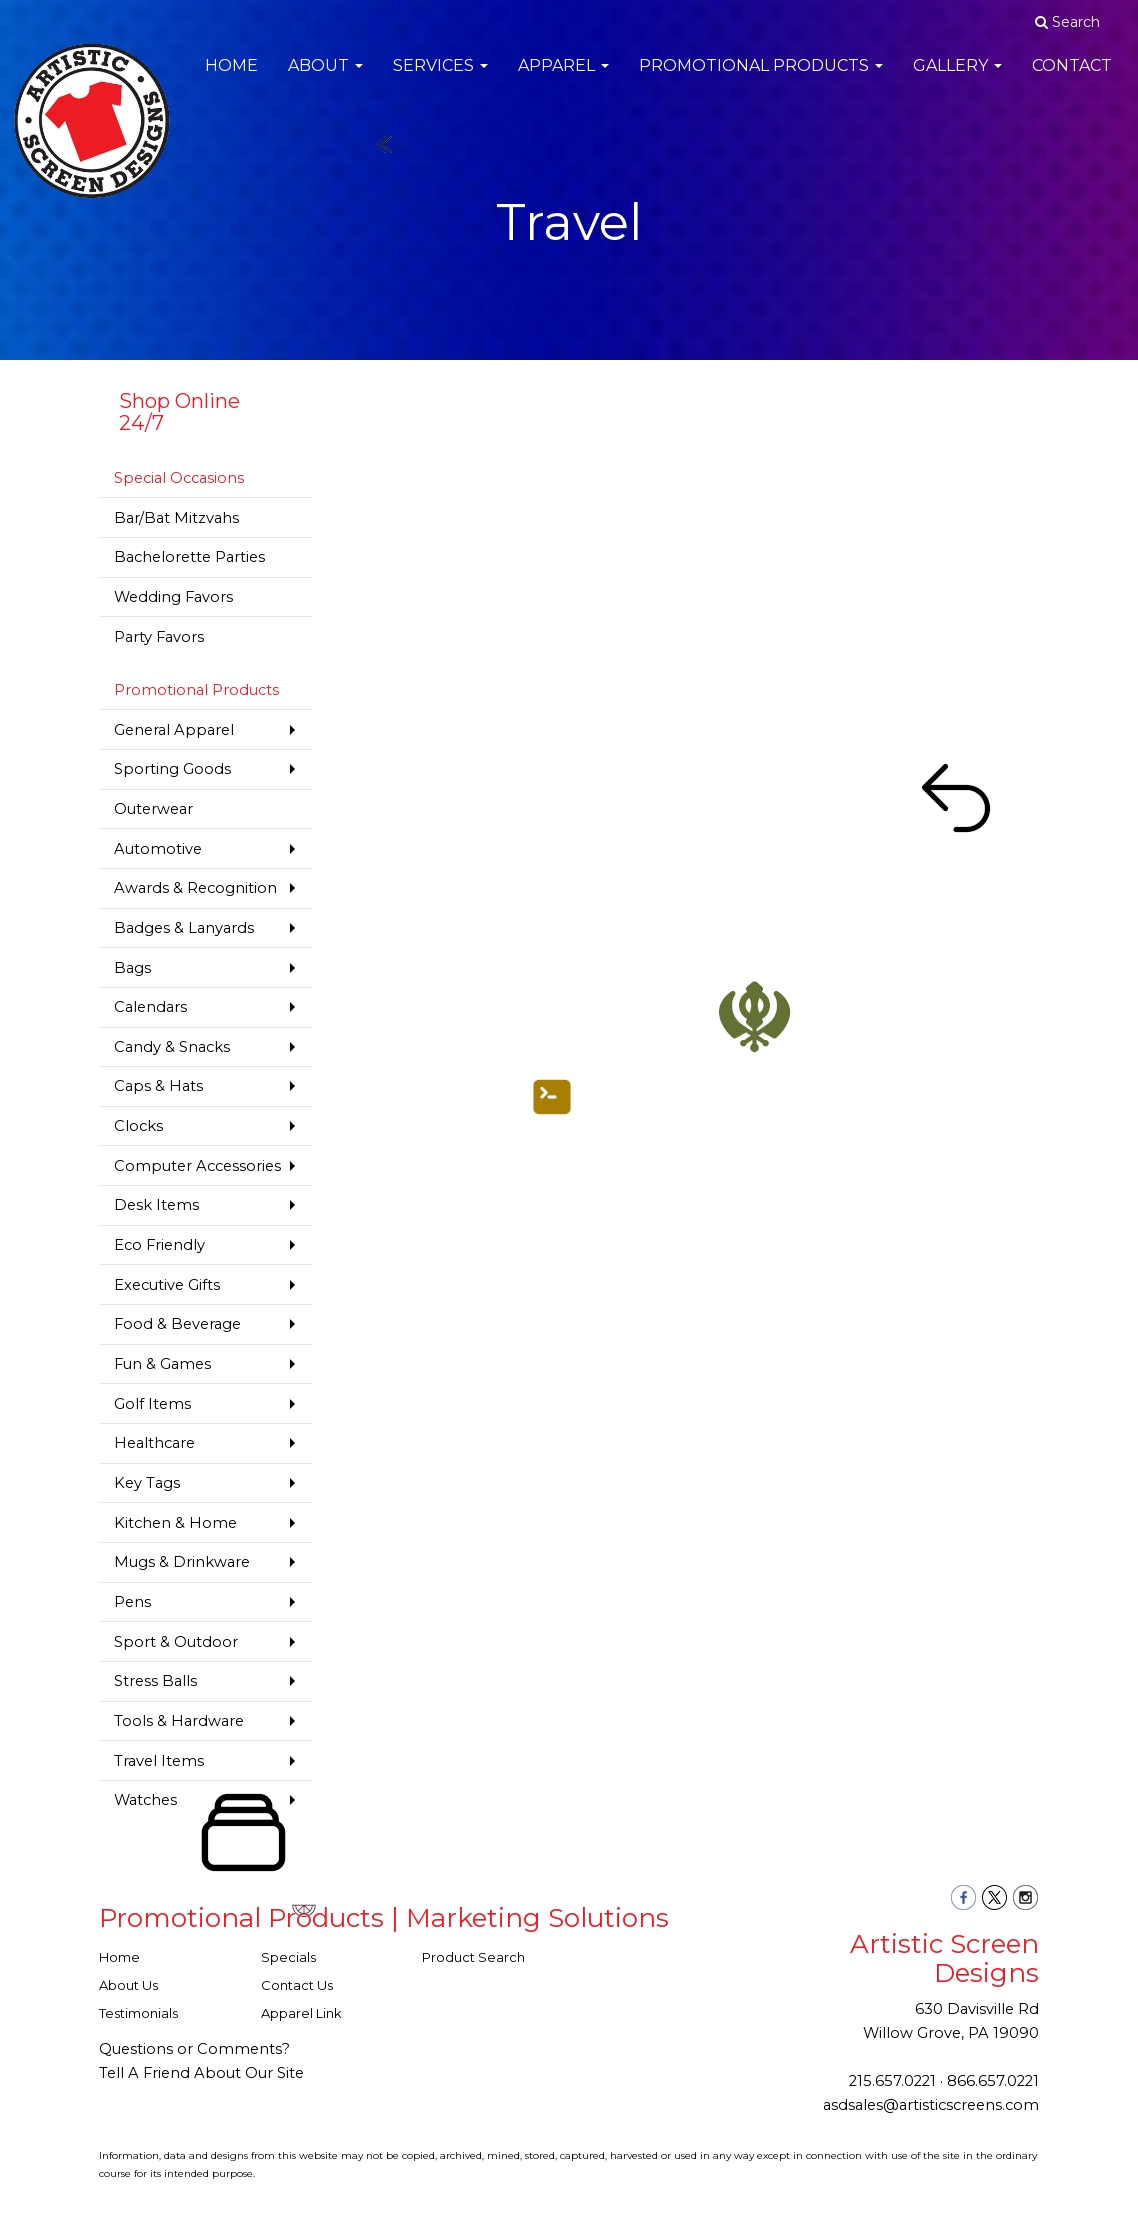 The image size is (1138, 2213). Describe the element at coordinates (552, 1097) in the screenshot. I see `open command line or terminal` at that location.